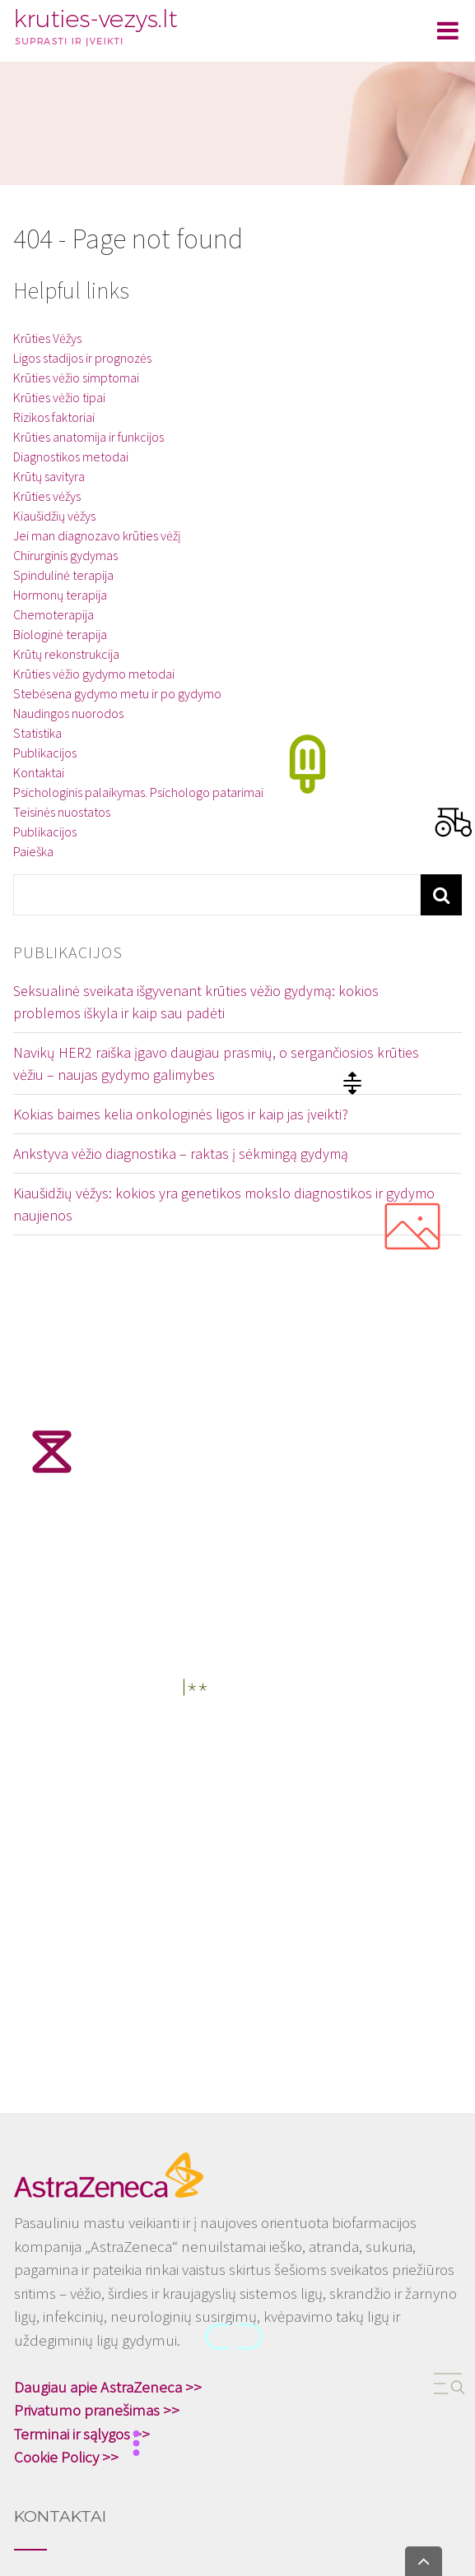 The width and height of the screenshot is (475, 2576). I want to click on search within a list or document, so click(448, 2384).